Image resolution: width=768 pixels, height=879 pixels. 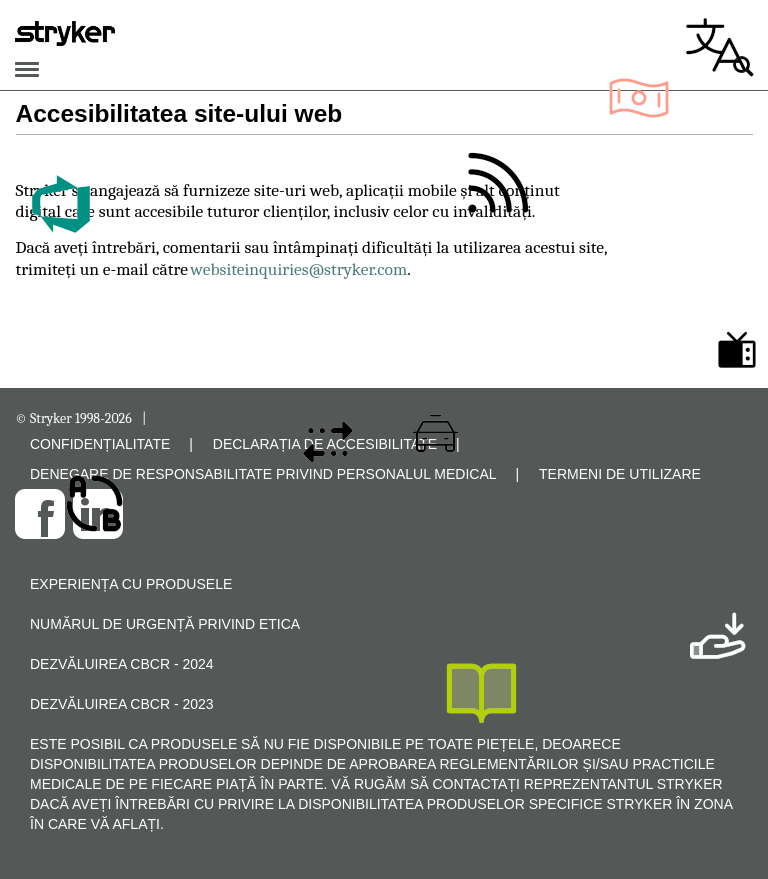 I want to click on translate text to another language, so click(x=714, y=46).